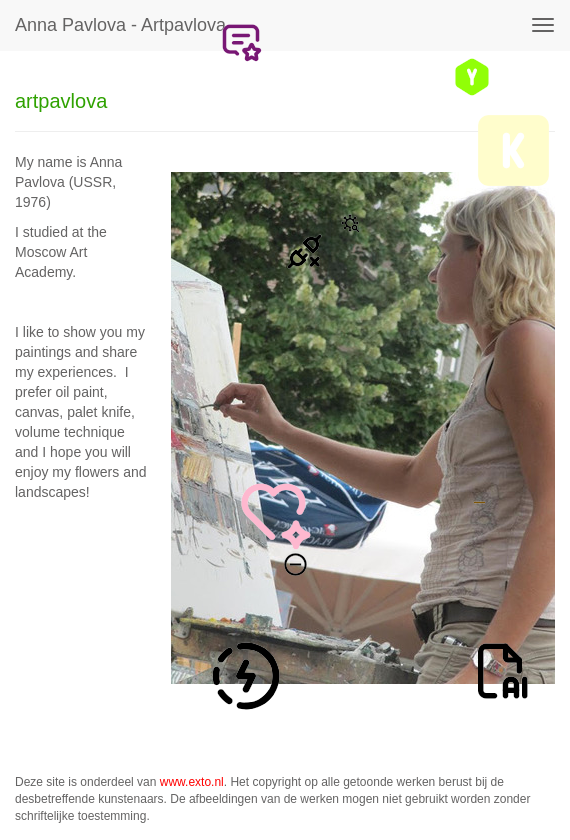  Describe the element at coordinates (295, 564) in the screenshot. I see `remove an item from a list` at that location.